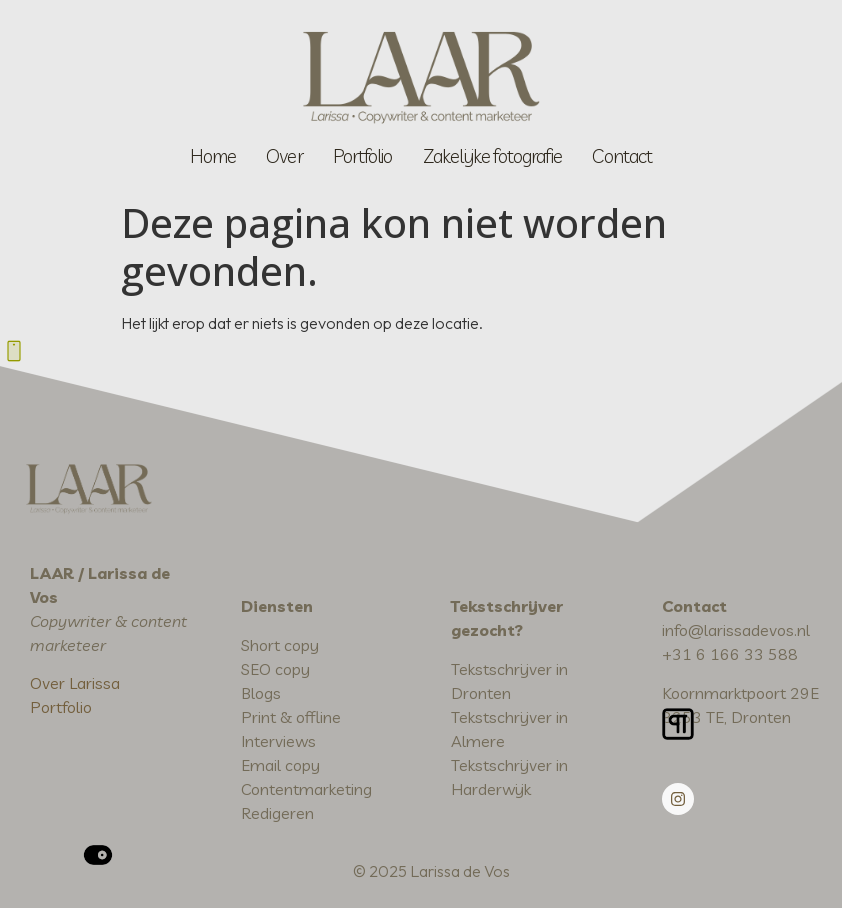  Describe the element at coordinates (98, 855) in the screenshot. I see `toggle switch in the on/enabled position` at that location.